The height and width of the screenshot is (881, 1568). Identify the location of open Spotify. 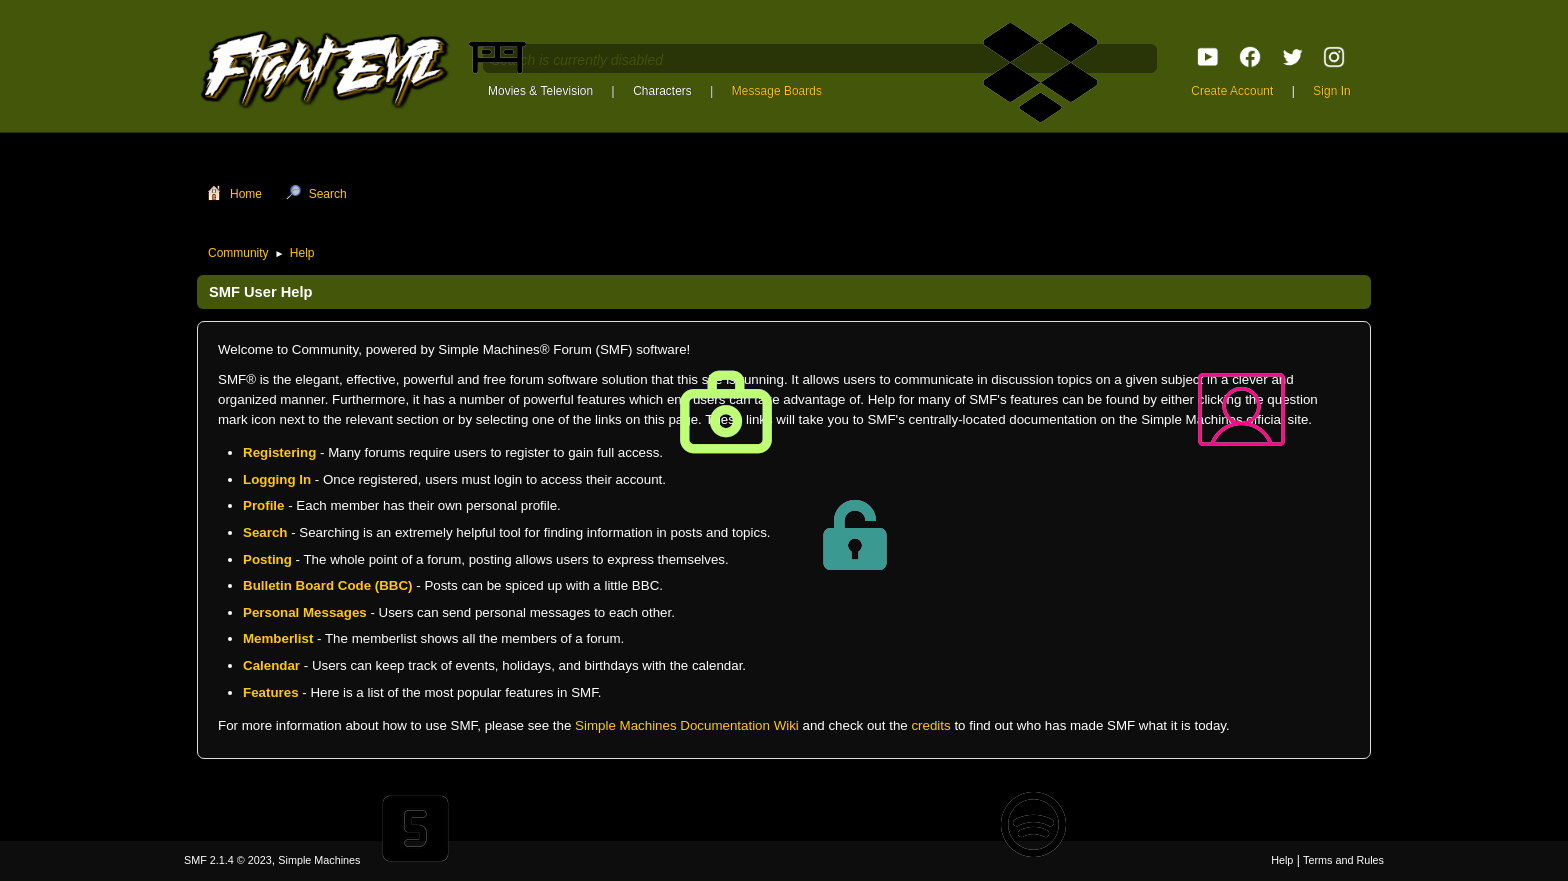
(1033, 824).